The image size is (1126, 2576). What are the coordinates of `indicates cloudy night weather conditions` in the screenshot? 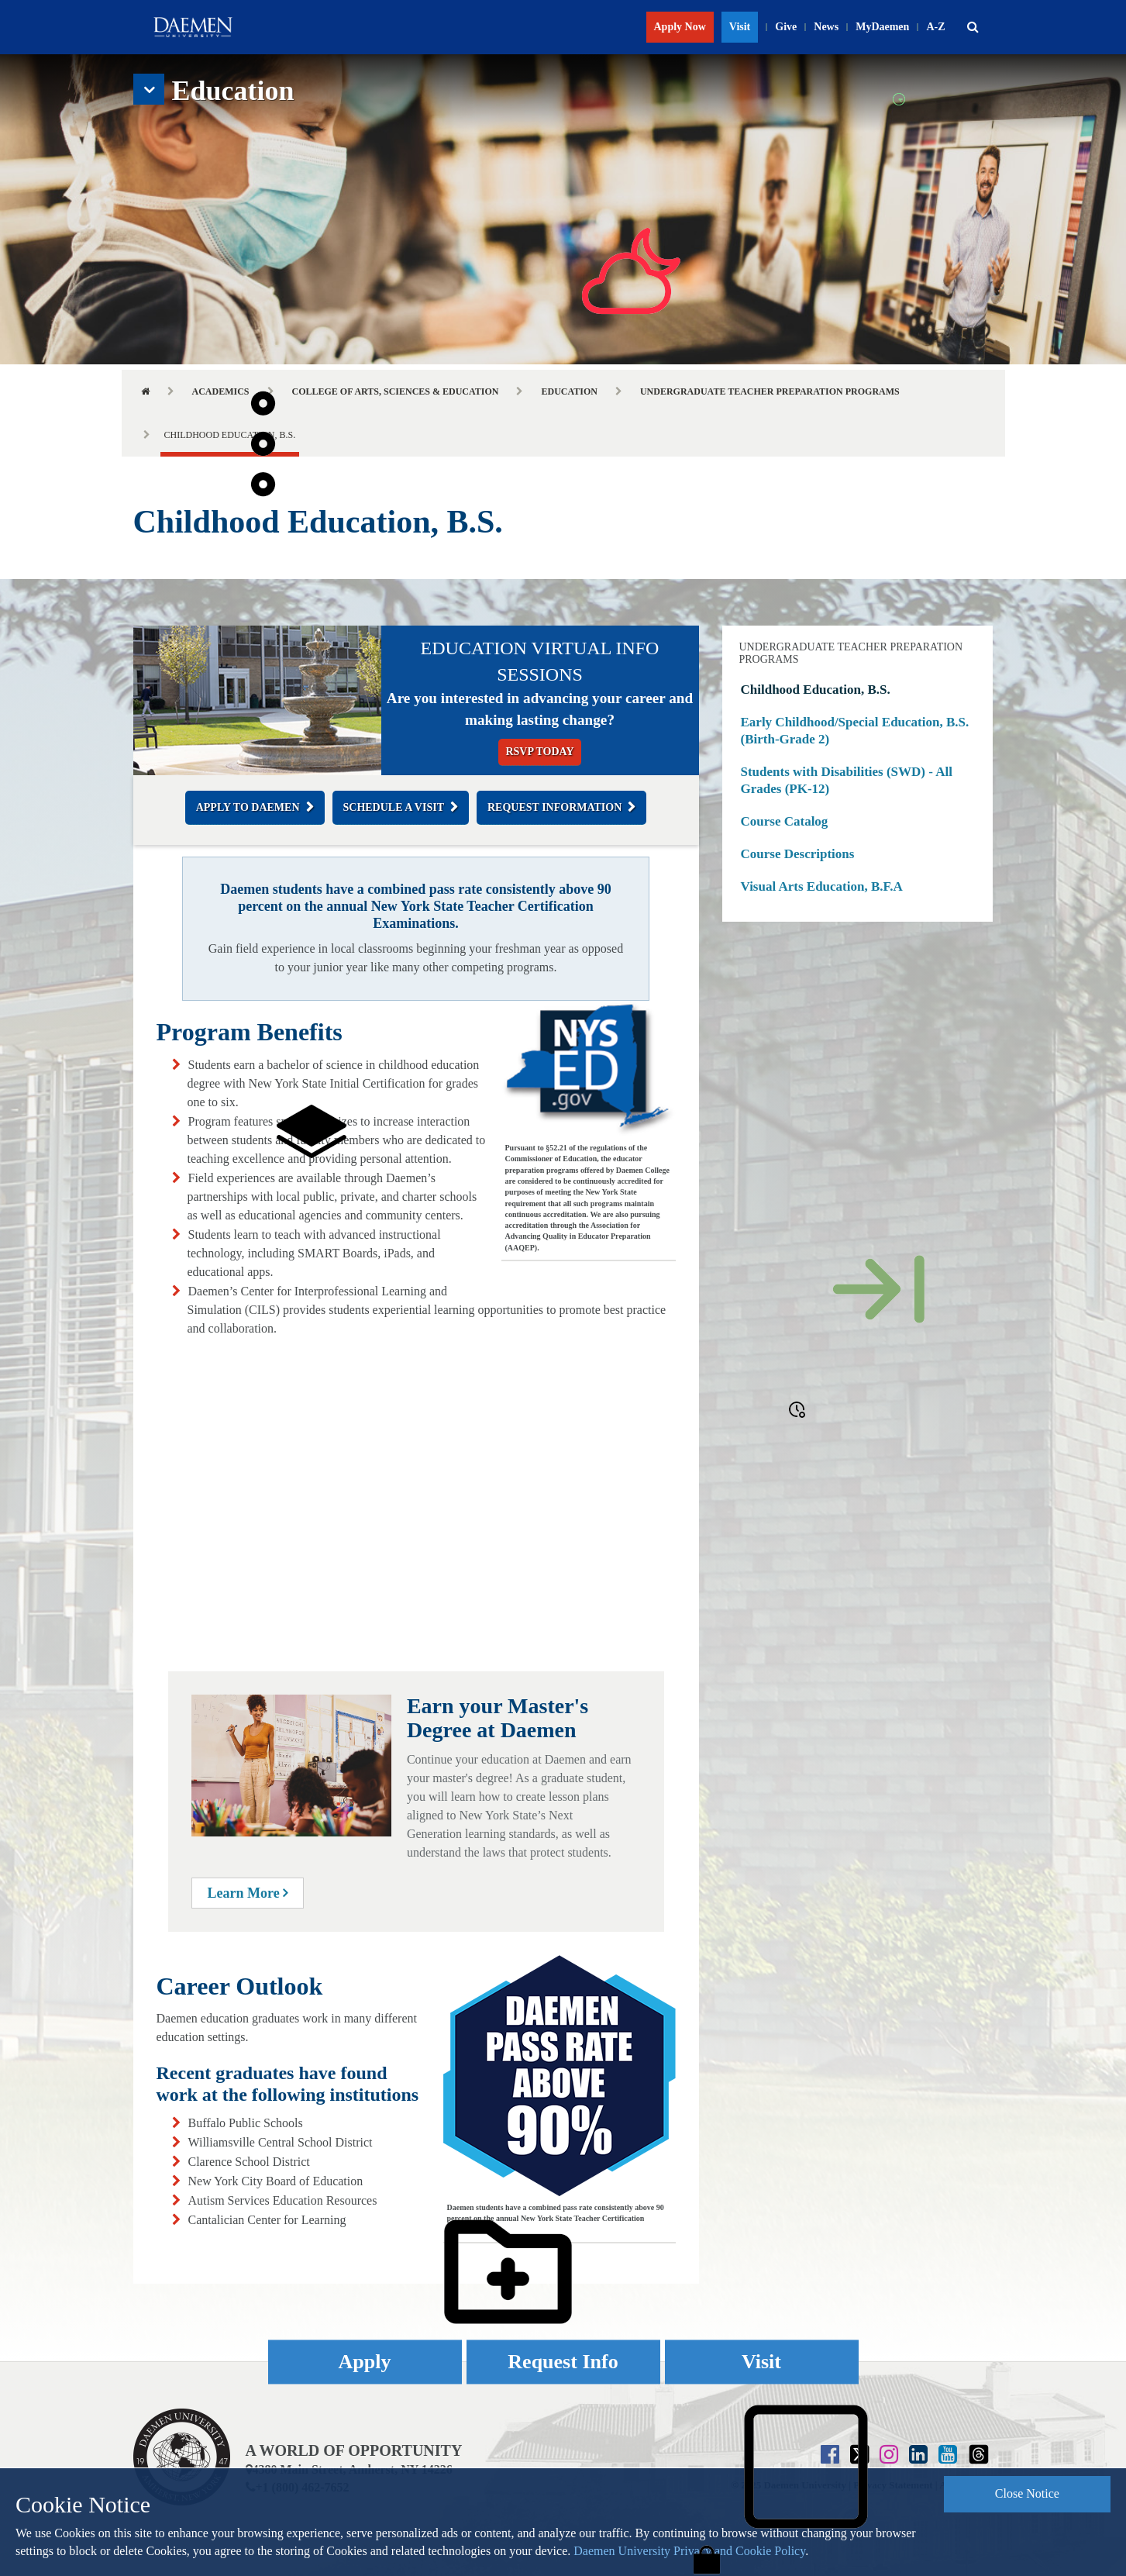 It's located at (631, 271).